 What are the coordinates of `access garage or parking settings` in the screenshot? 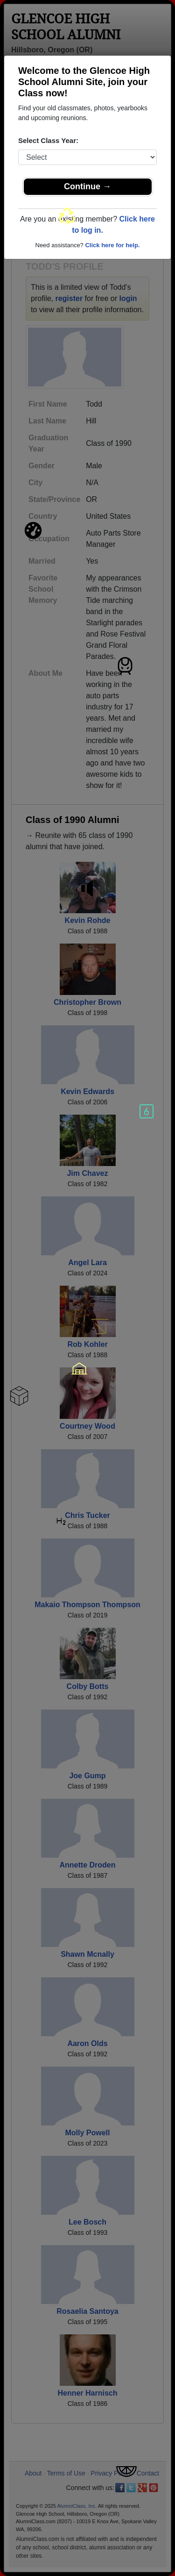 It's located at (79, 1369).